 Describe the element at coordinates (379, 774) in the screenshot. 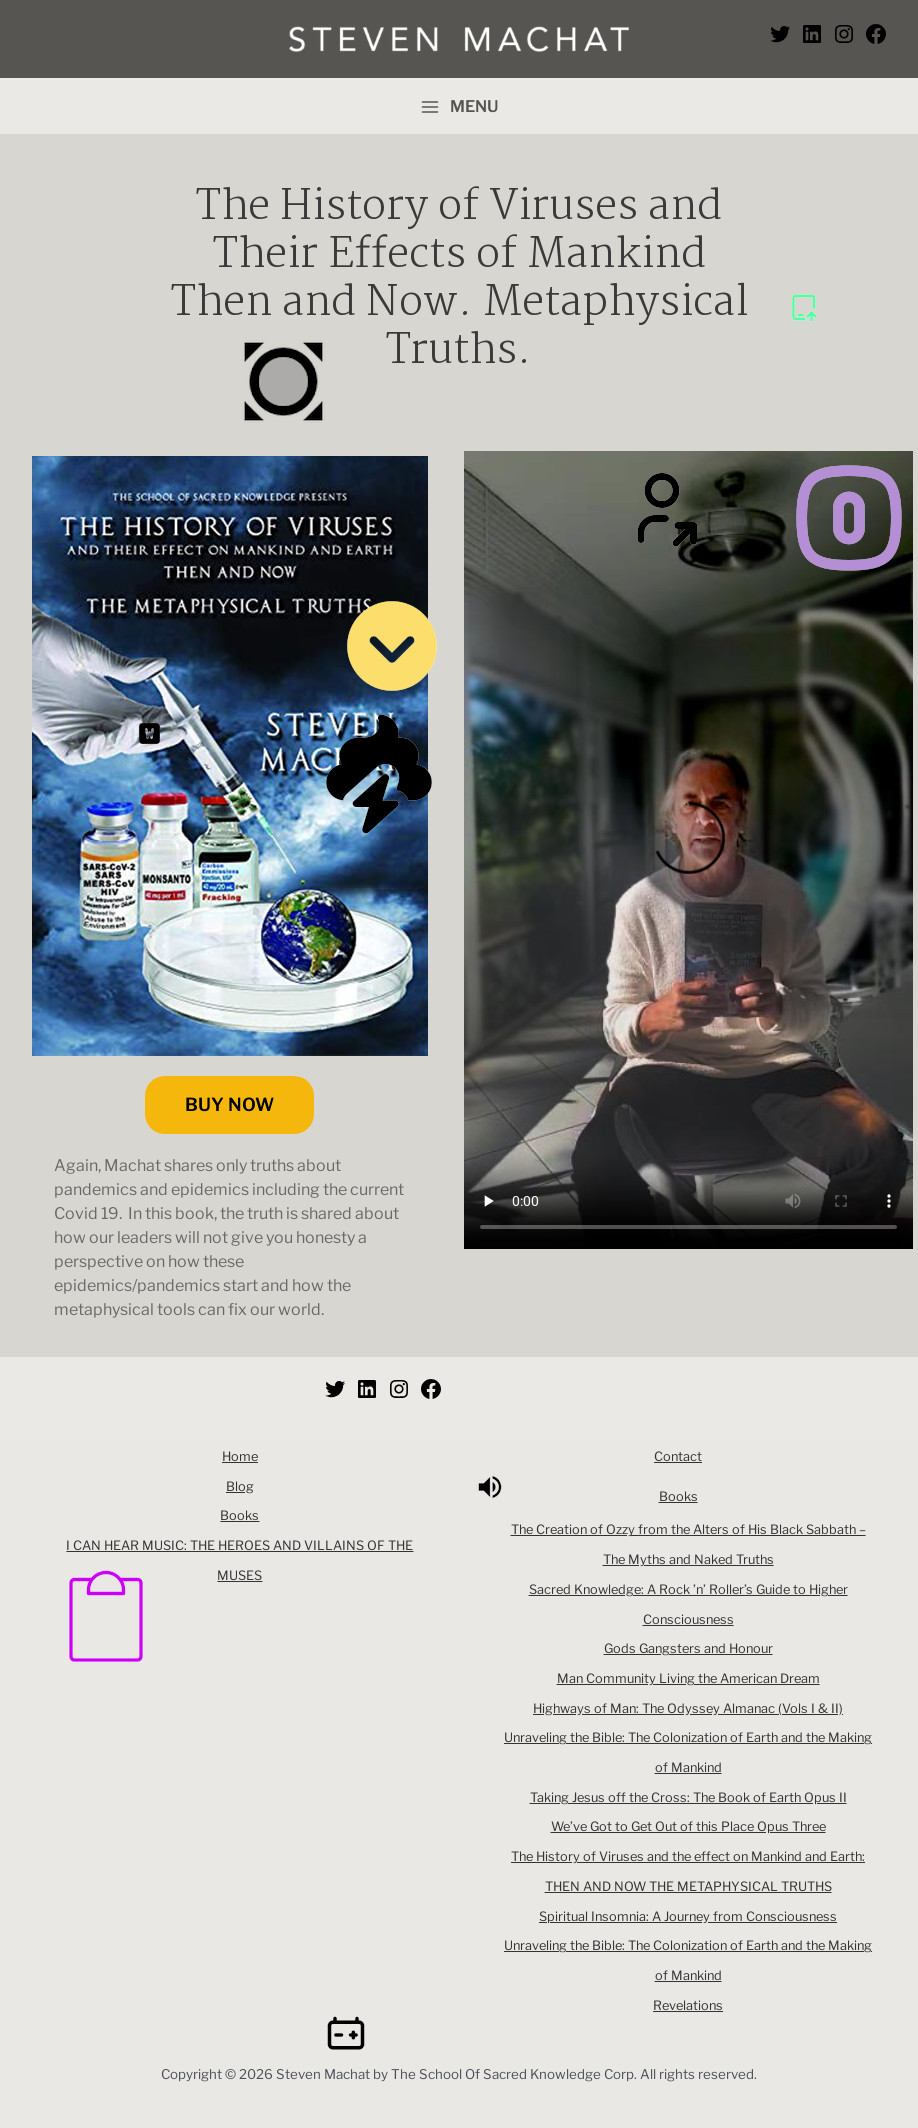

I see `indicates a system error or crash` at that location.